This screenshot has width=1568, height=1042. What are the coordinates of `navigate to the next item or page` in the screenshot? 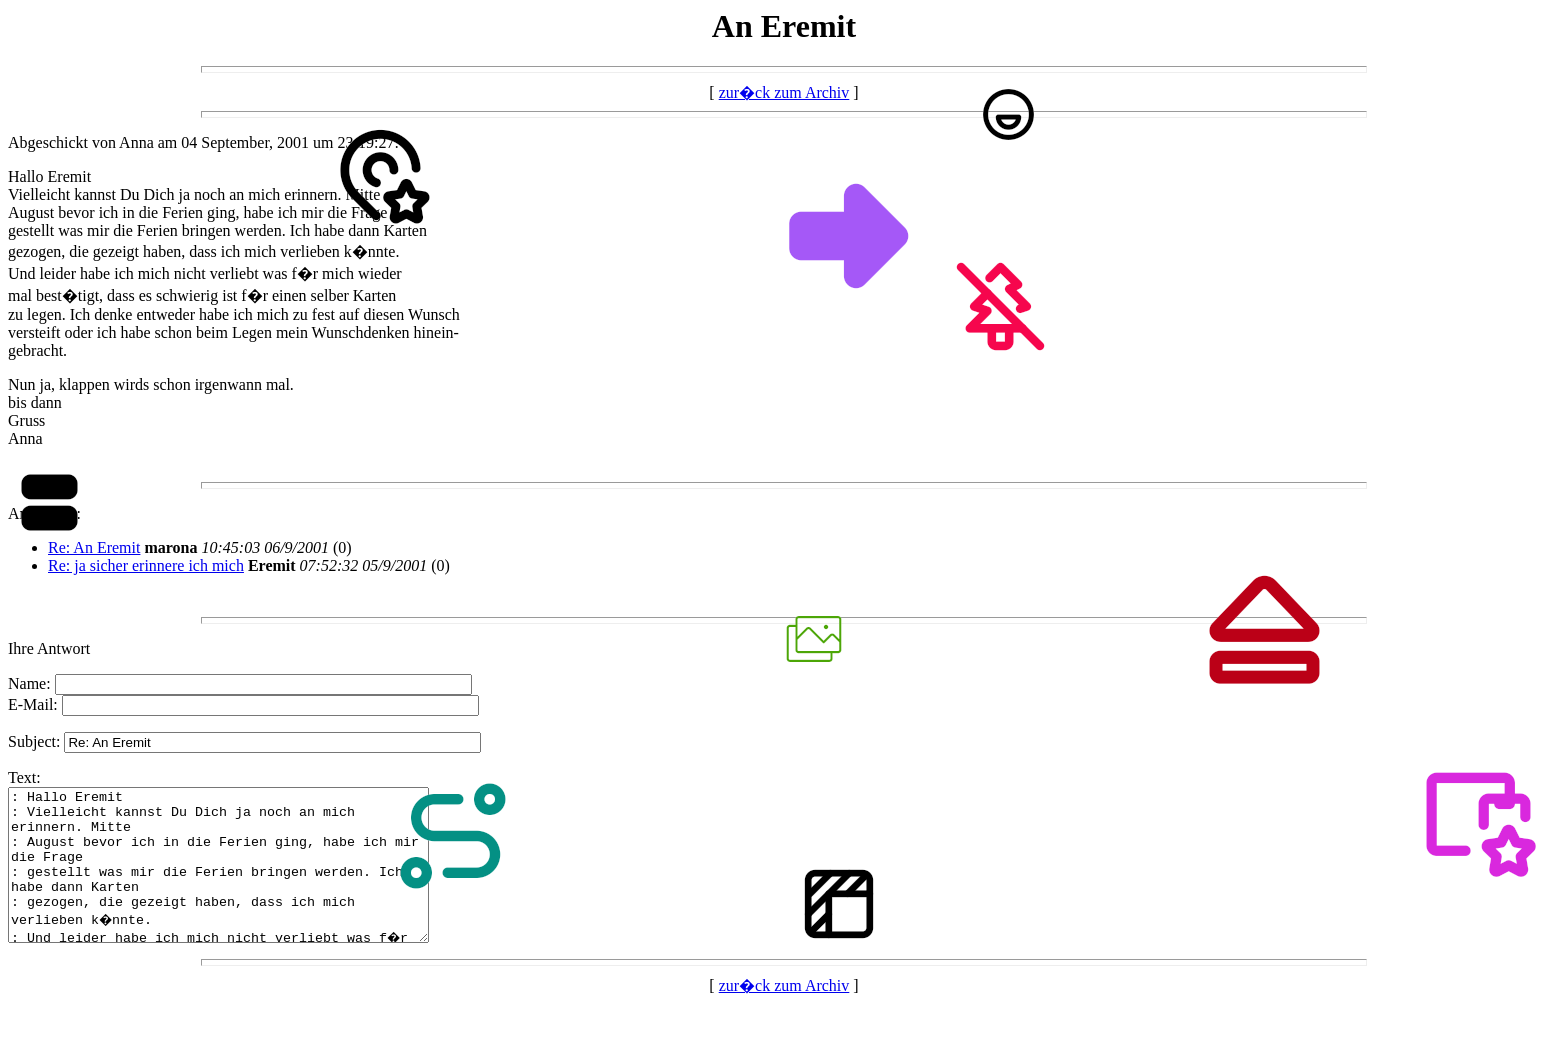 It's located at (850, 236).